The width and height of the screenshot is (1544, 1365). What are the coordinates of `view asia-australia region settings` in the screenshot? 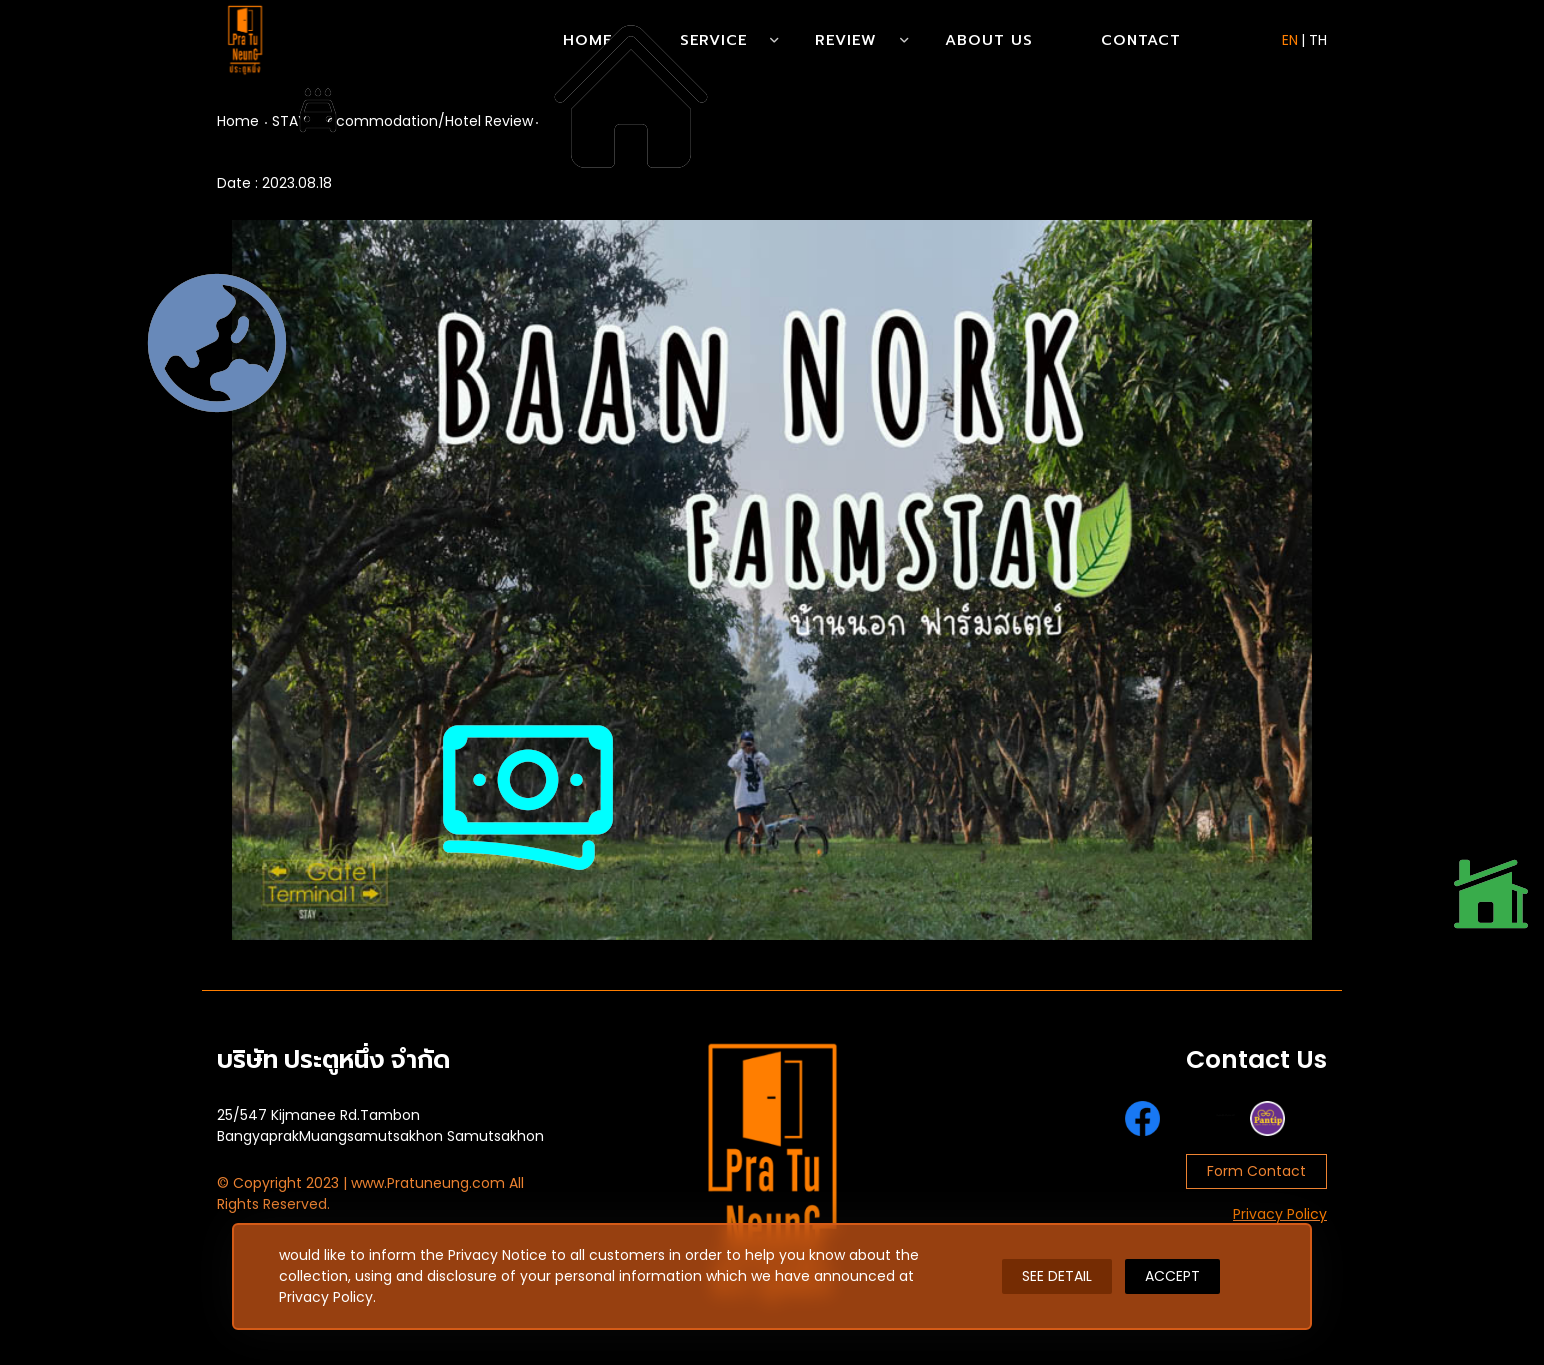 It's located at (217, 343).